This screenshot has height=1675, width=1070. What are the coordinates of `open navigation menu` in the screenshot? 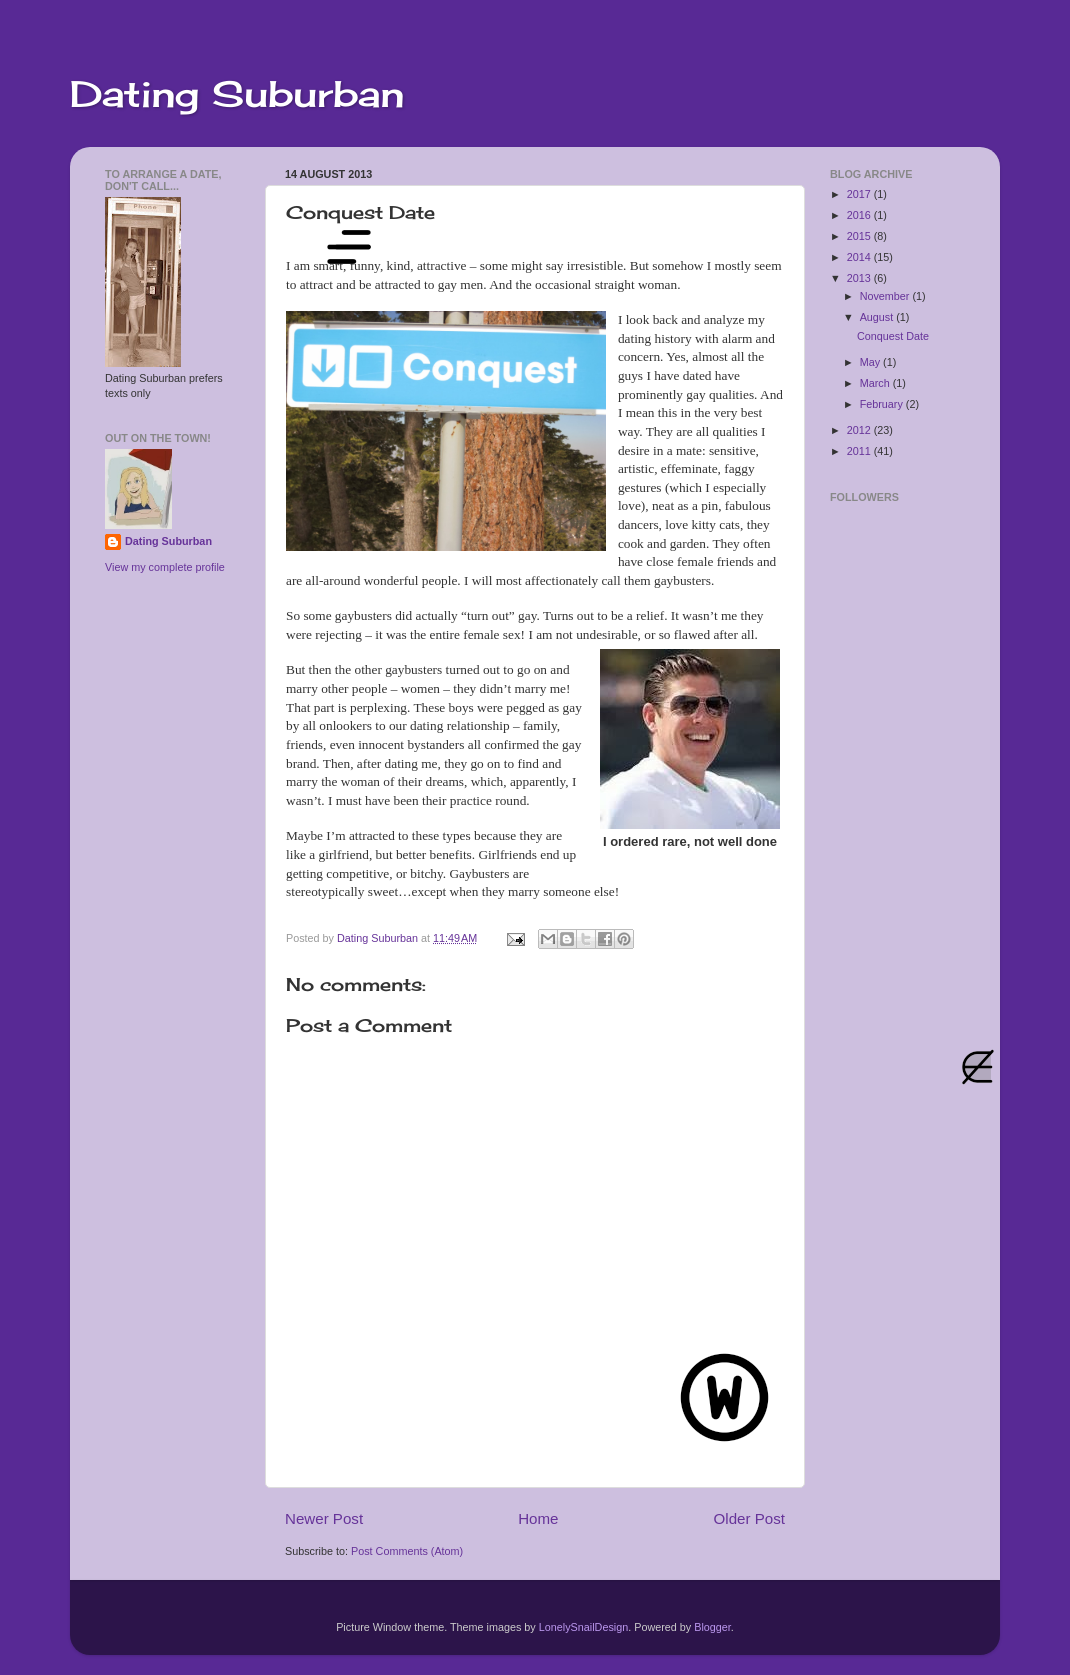 It's located at (349, 247).